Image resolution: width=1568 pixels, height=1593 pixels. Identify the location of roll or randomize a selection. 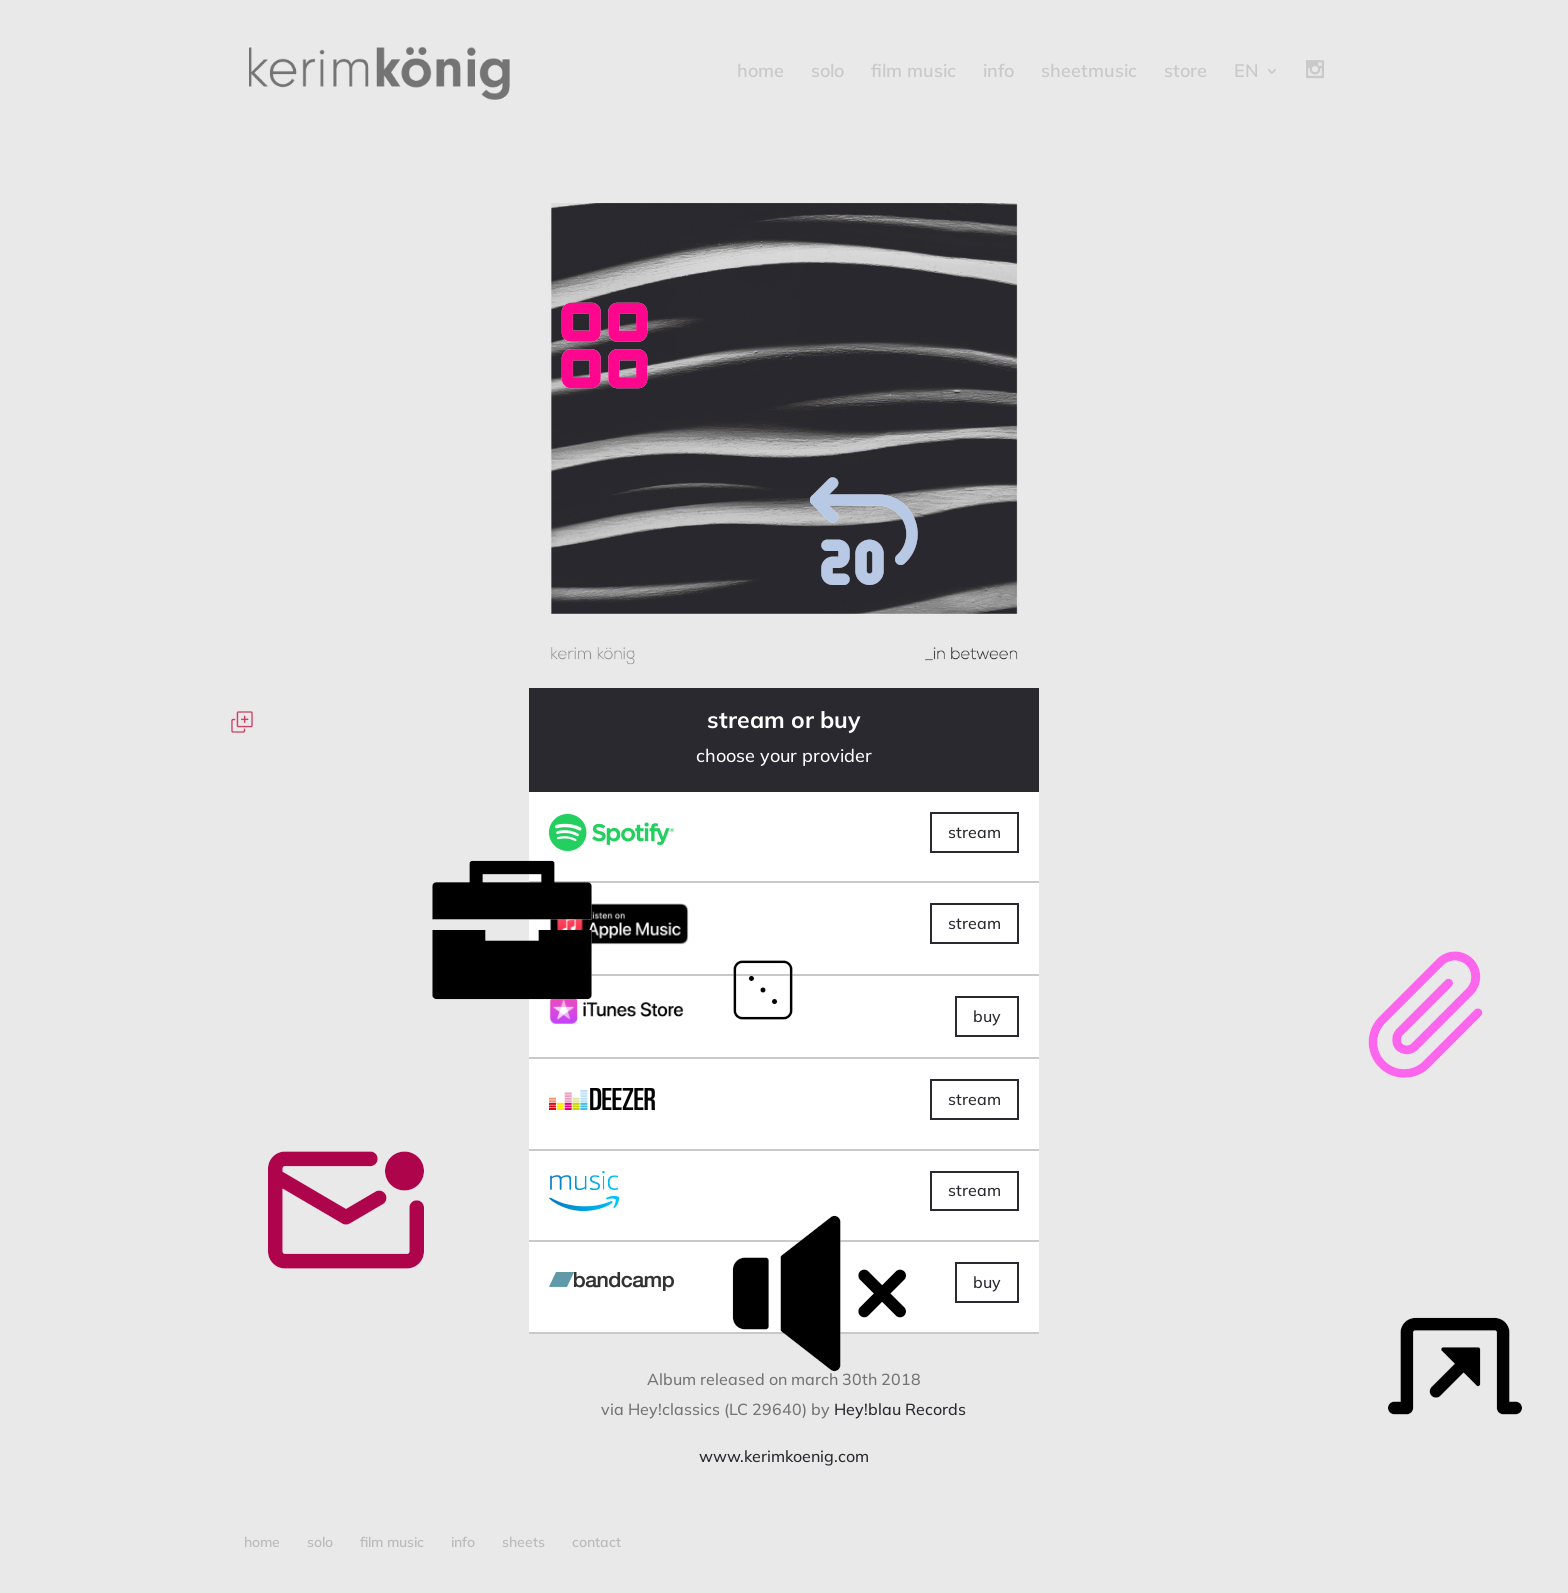
(763, 990).